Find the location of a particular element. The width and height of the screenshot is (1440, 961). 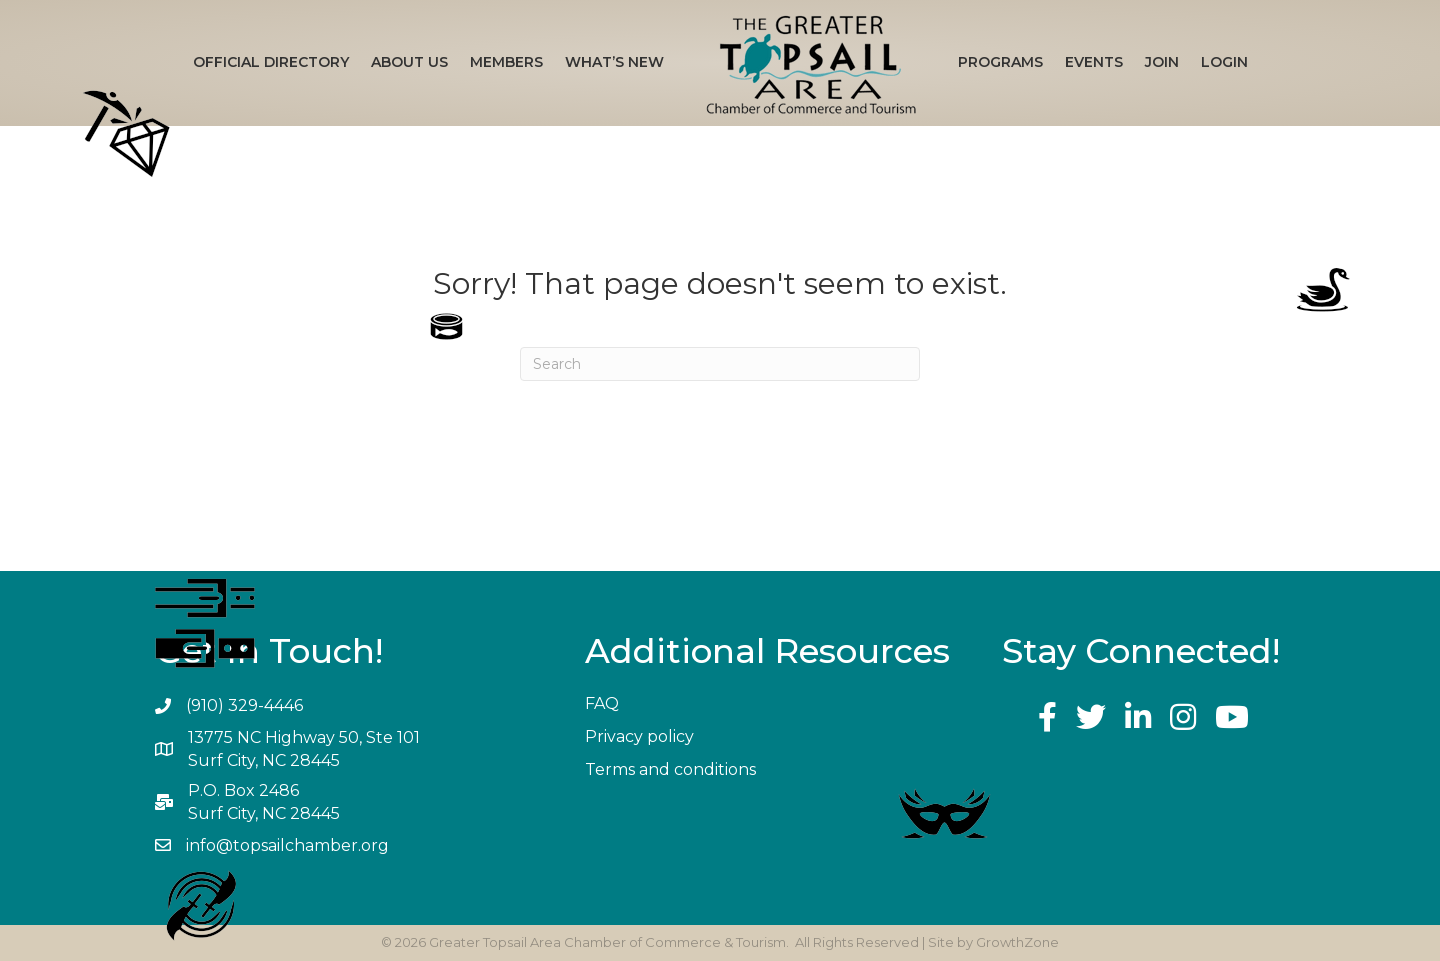

view belt or accessory options is located at coordinates (204, 623).